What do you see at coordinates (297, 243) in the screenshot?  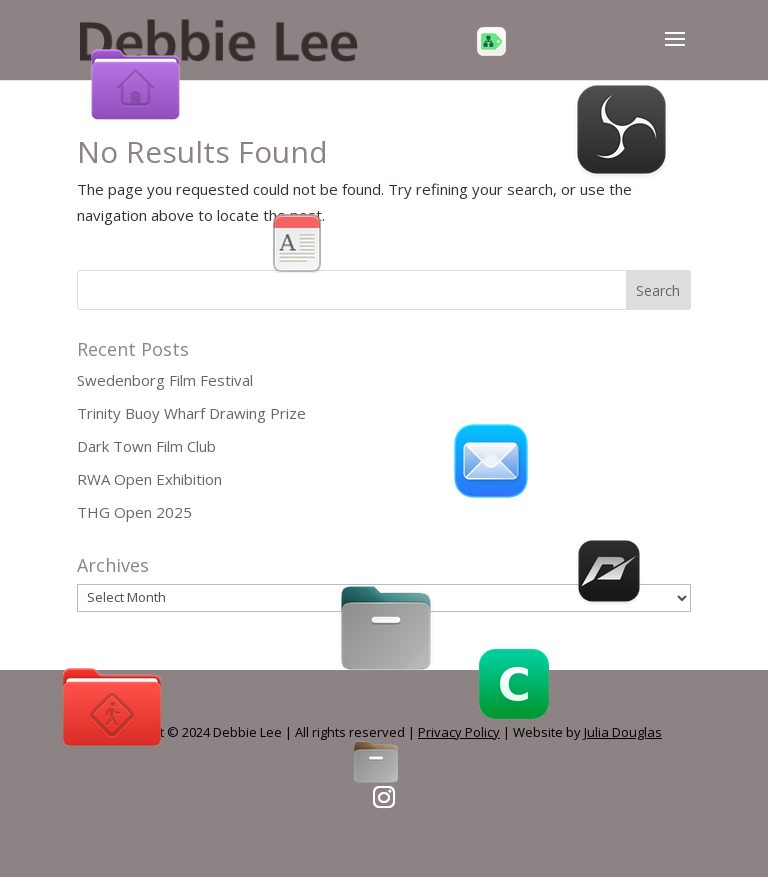 I see `open the books or e-reader app` at bounding box center [297, 243].